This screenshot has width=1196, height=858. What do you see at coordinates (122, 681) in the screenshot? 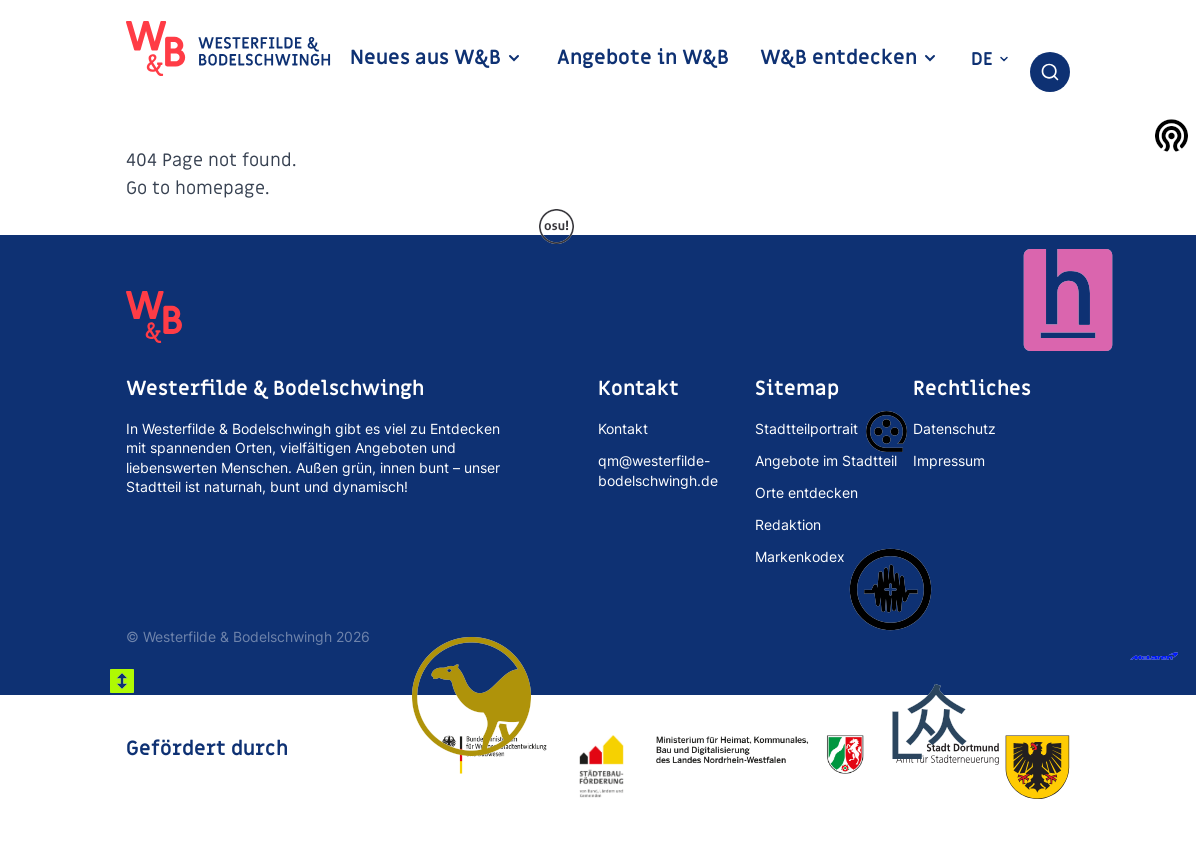
I see `flip content vertically` at bounding box center [122, 681].